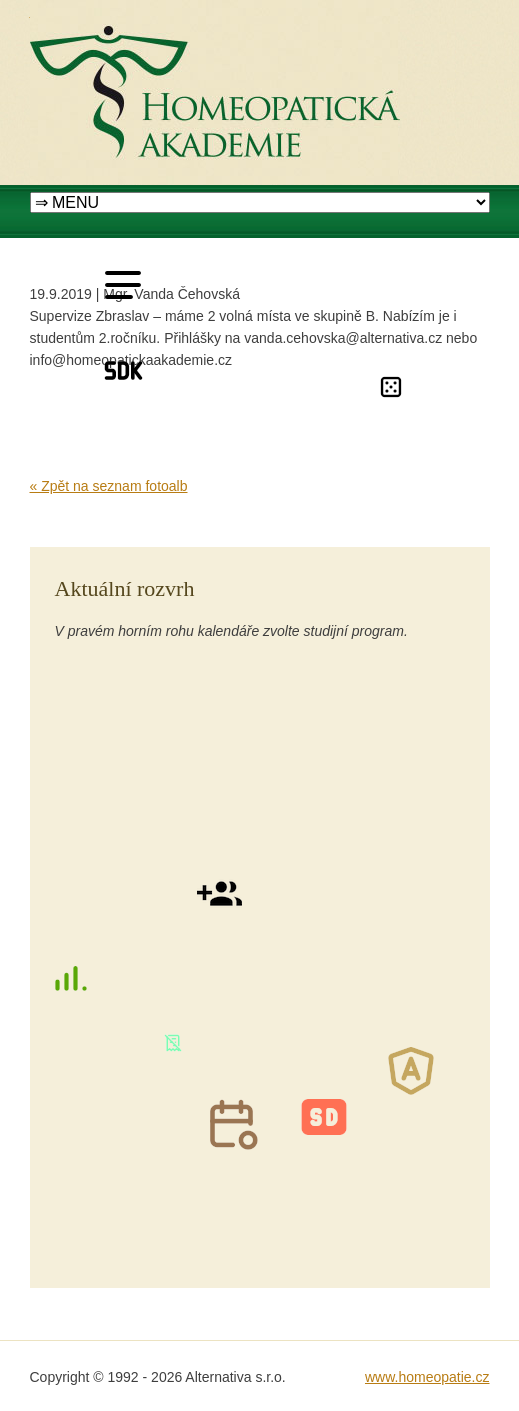 Image resolution: width=519 pixels, height=1411 pixels. I want to click on disable receipt generation, so click(173, 1043).